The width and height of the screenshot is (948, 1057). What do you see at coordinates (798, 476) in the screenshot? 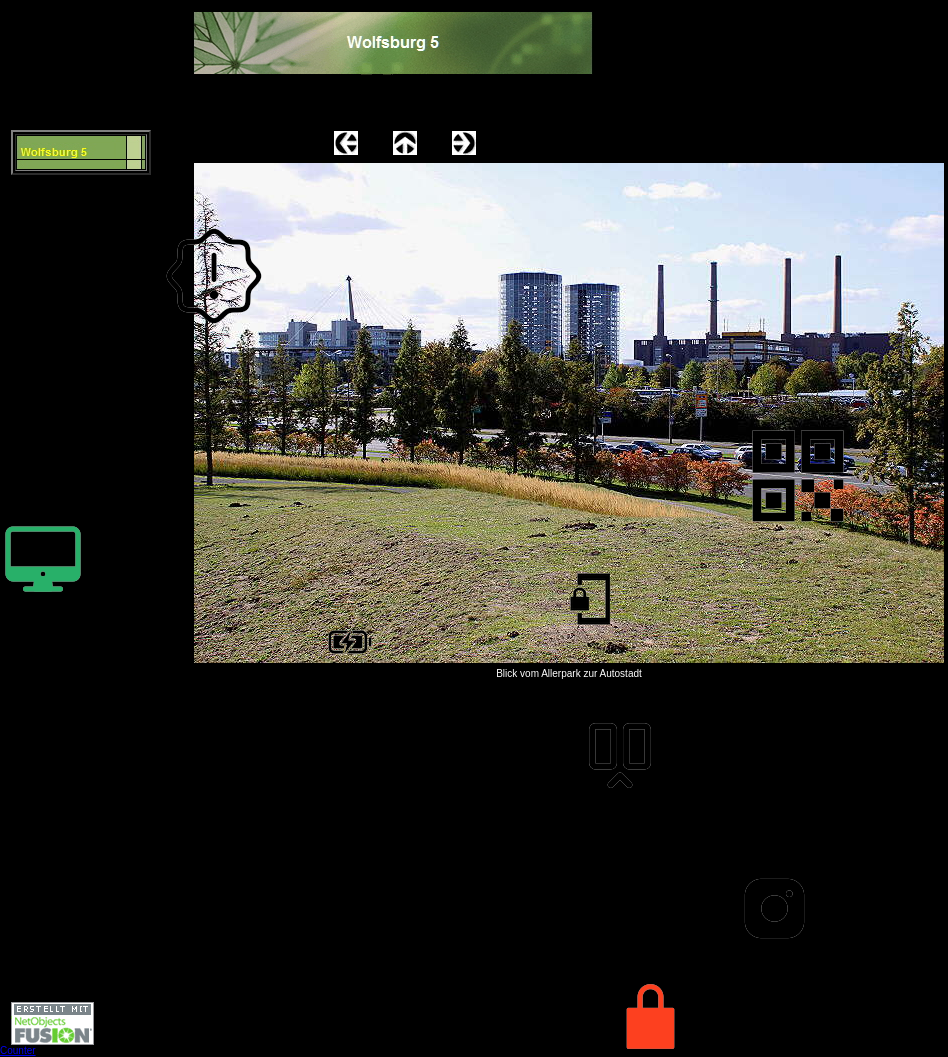
I see `scan or generate a QR code` at bounding box center [798, 476].